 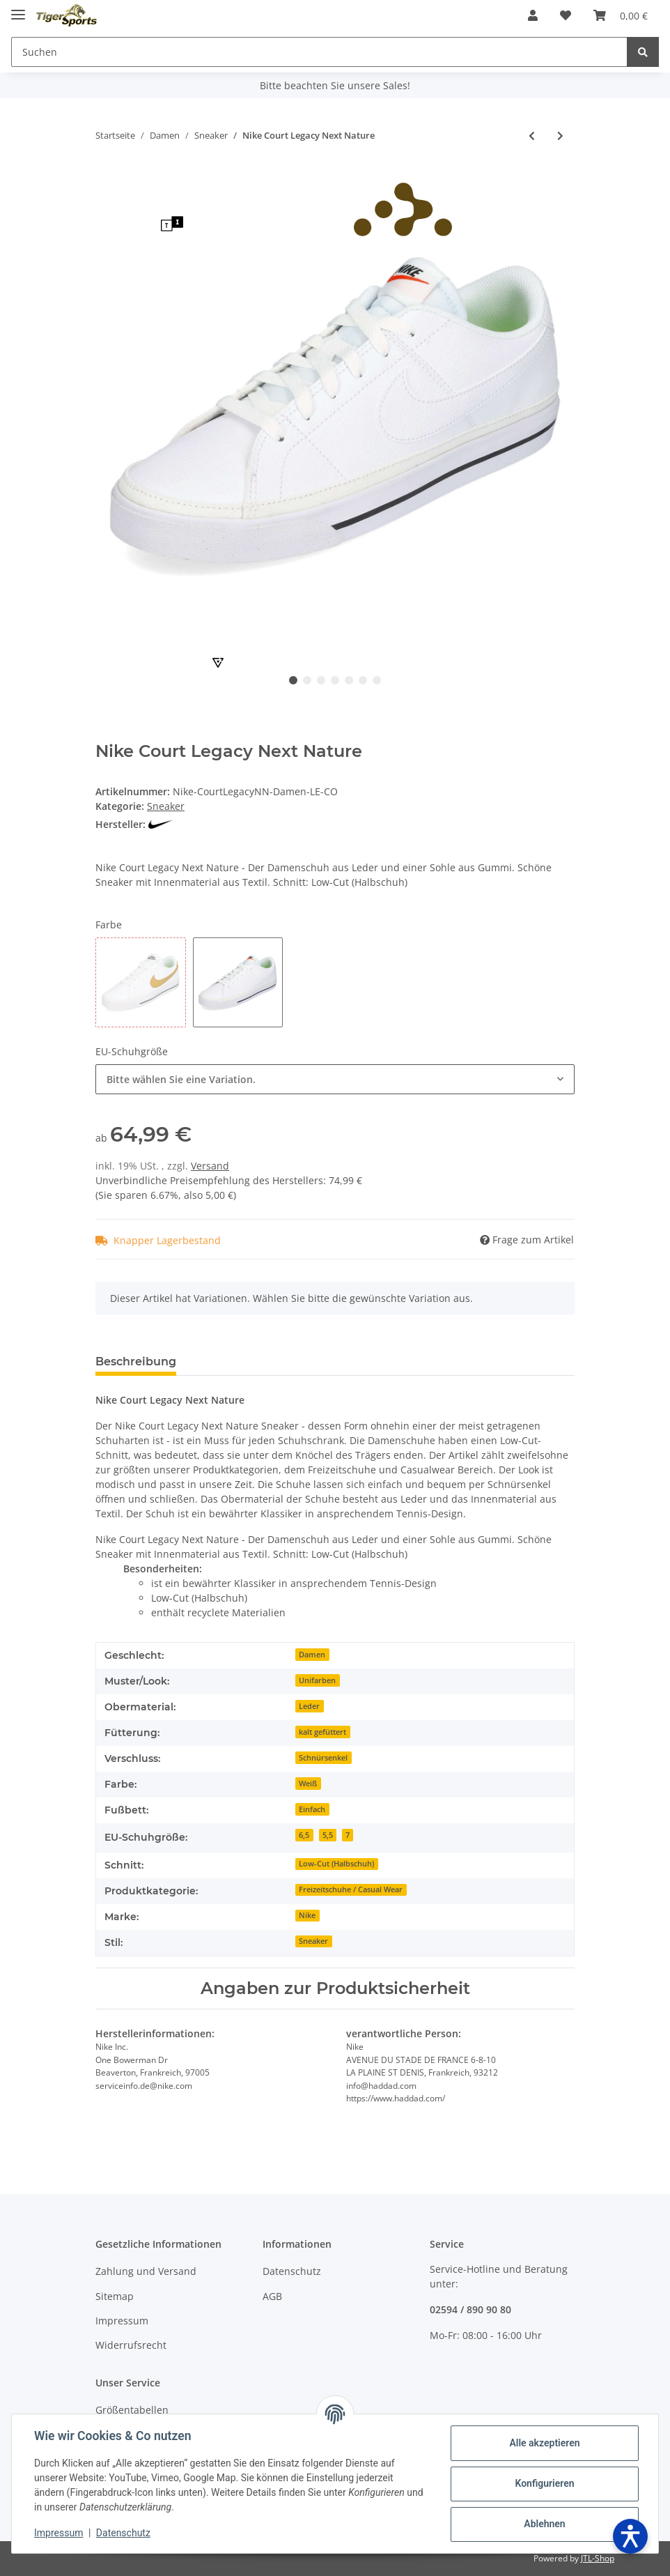 What do you see at coordinates (172, 224) in the screenshot?
I see `open the TuneIn radio app` at bounding box center [172, 224].